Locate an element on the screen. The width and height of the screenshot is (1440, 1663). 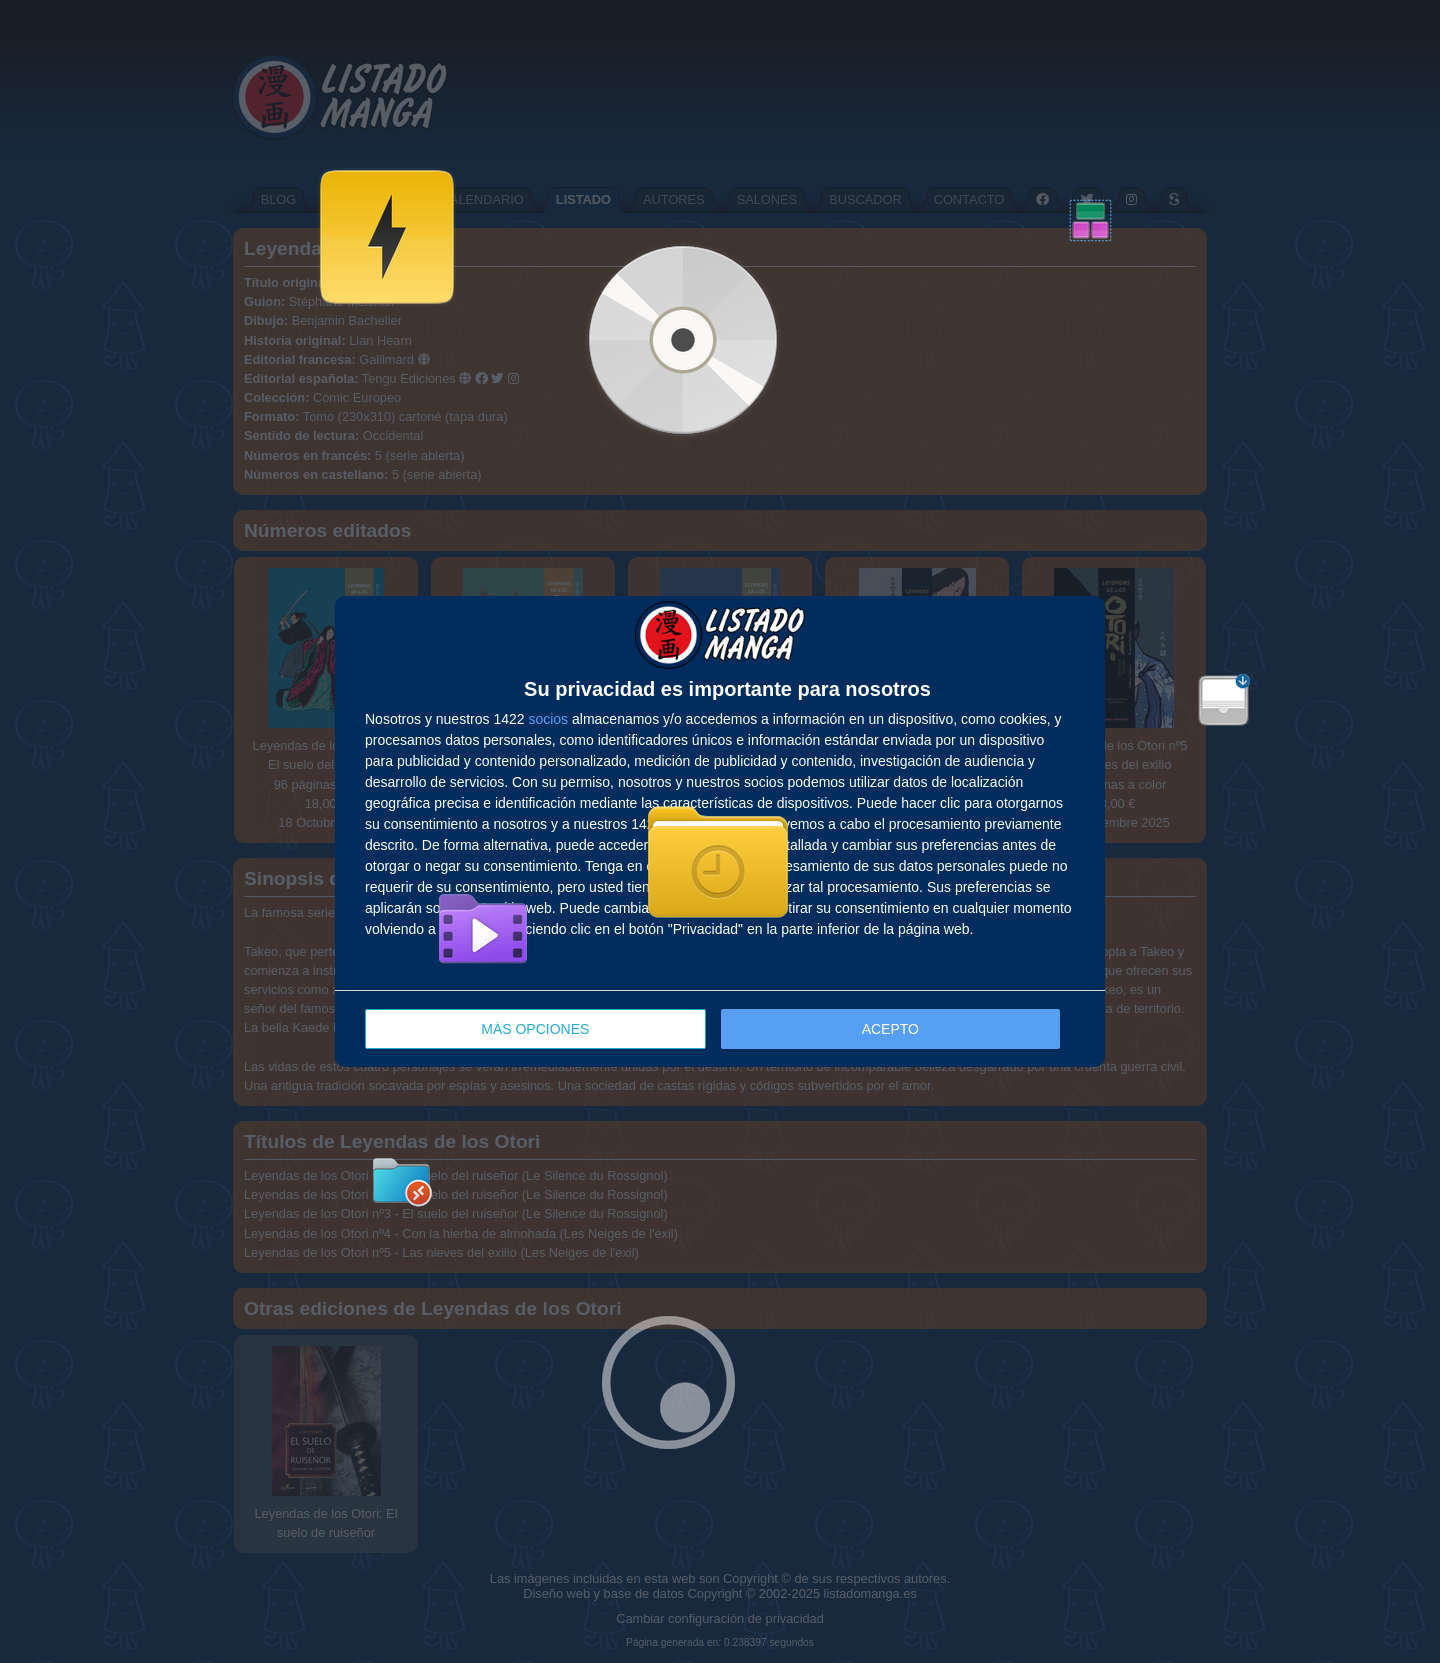
select all items in the current view is located at coordinates (1090, 220).